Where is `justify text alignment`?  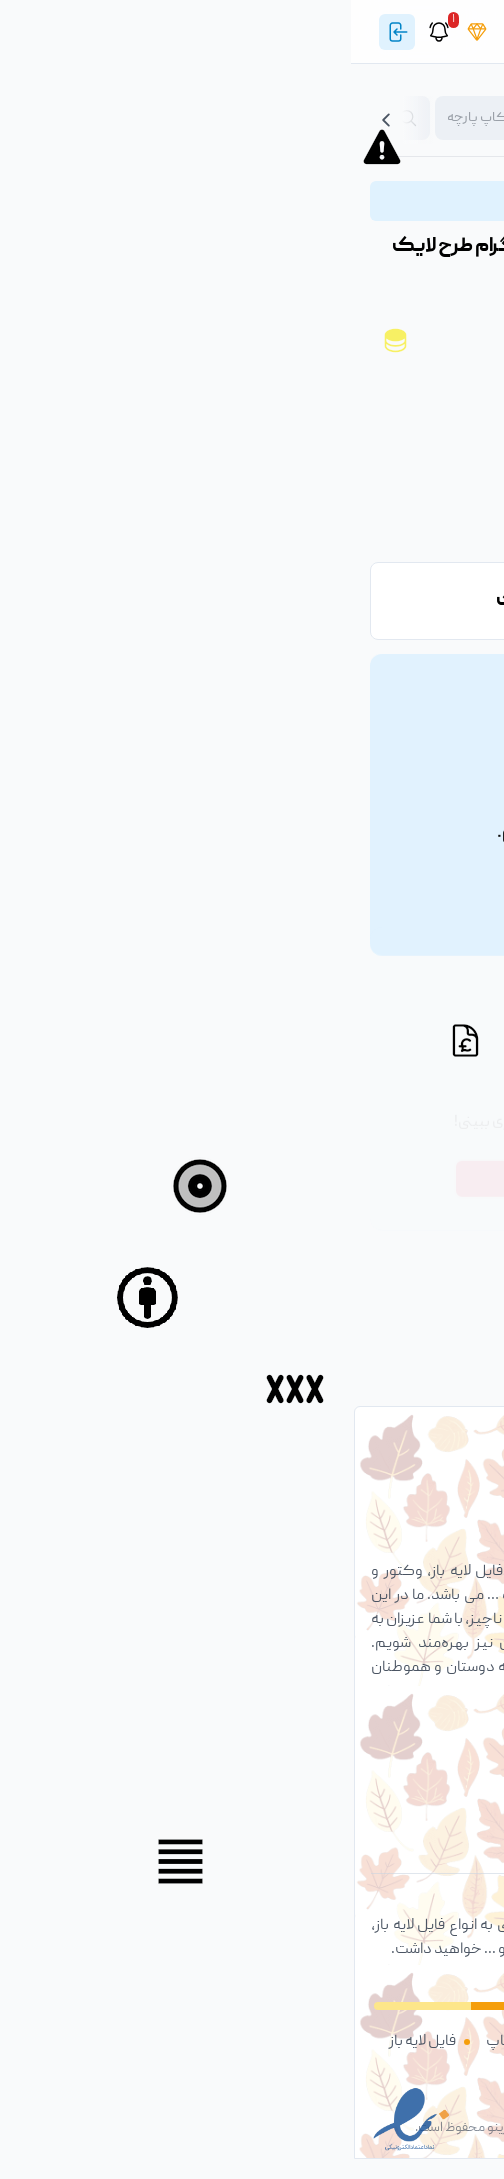
justify text alignment is located at coordinates (180, 1861).